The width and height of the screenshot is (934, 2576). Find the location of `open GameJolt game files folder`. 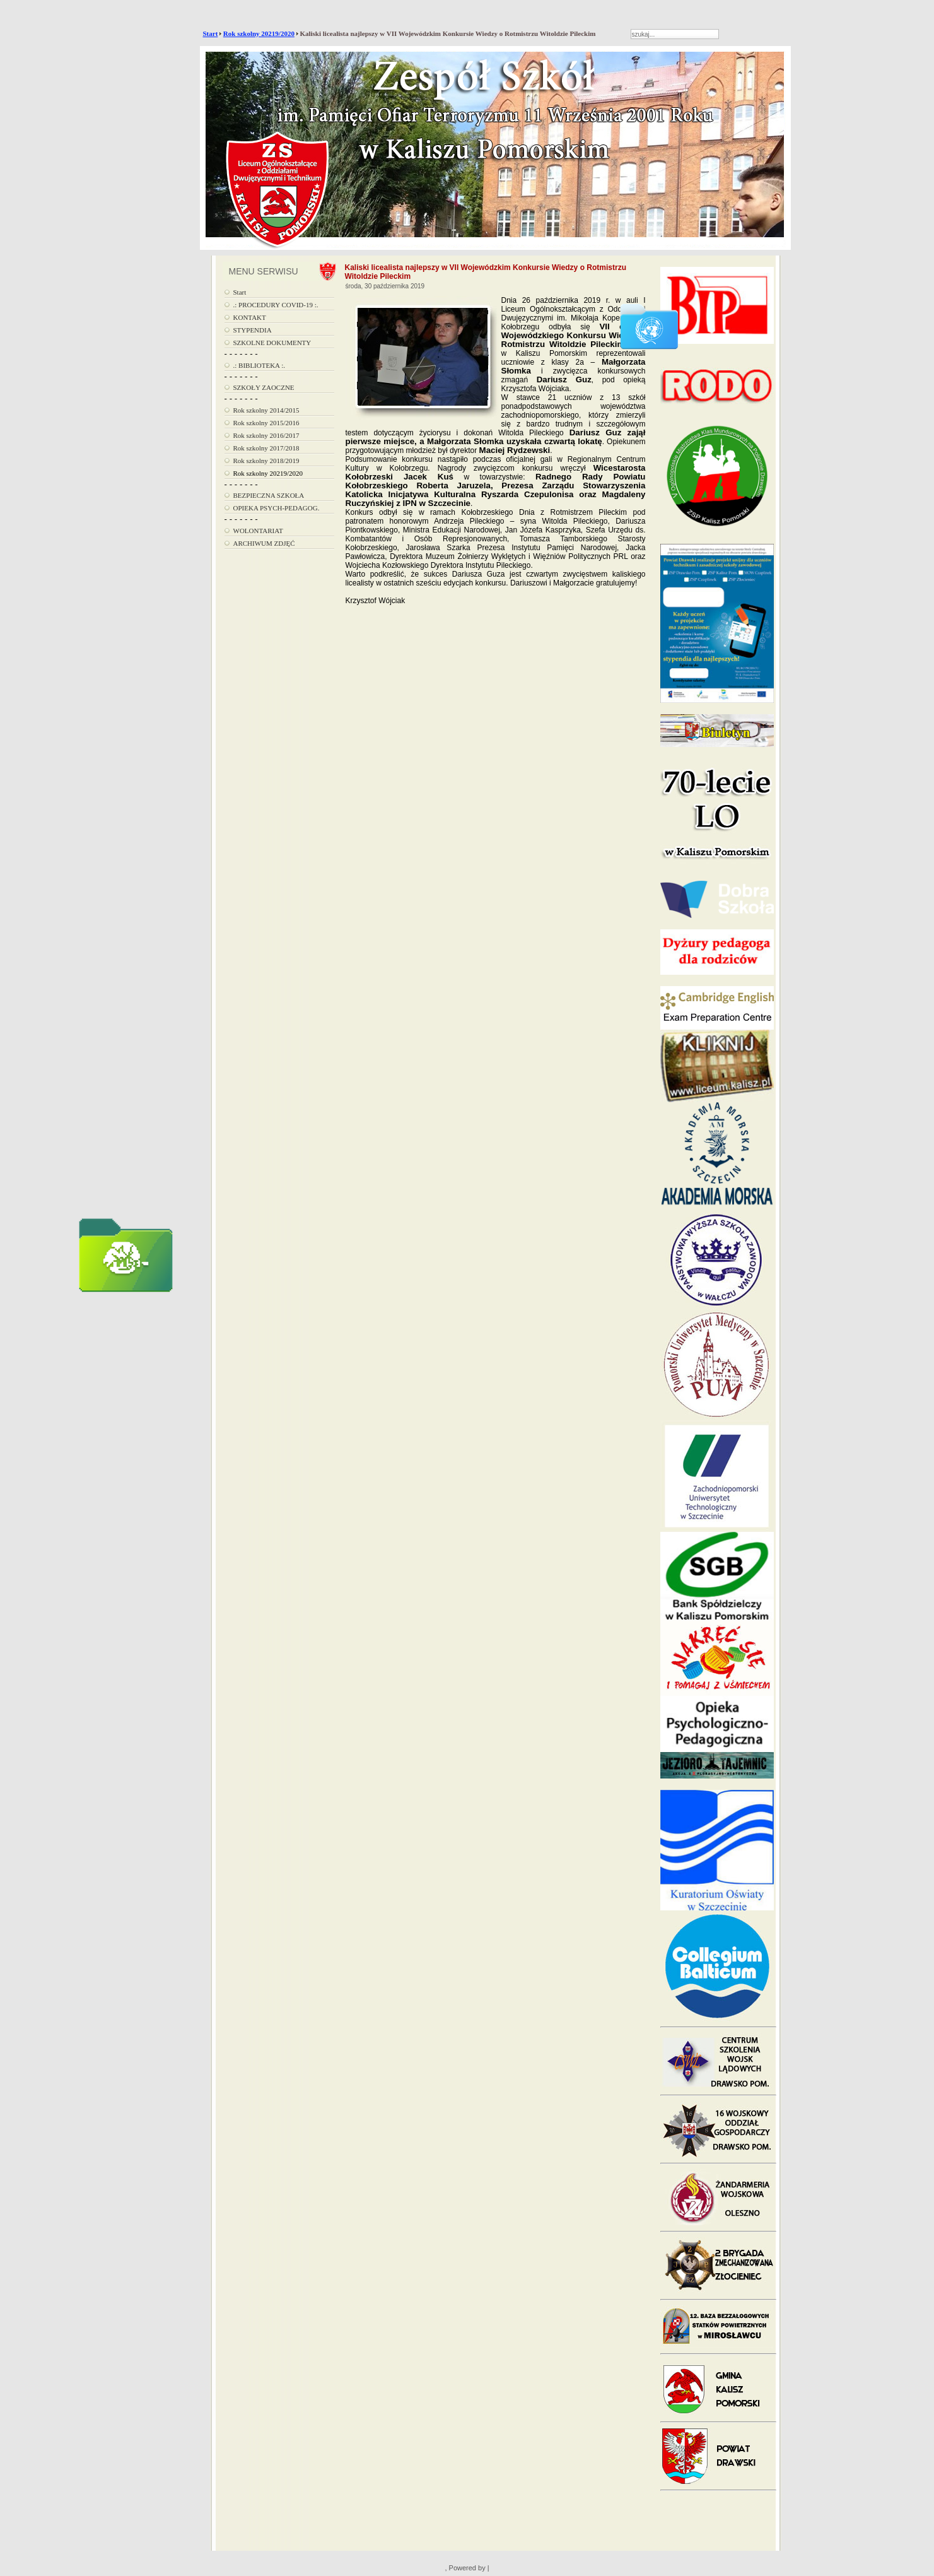

open GameJolt game files folder is located at coordinates (126, 1257).